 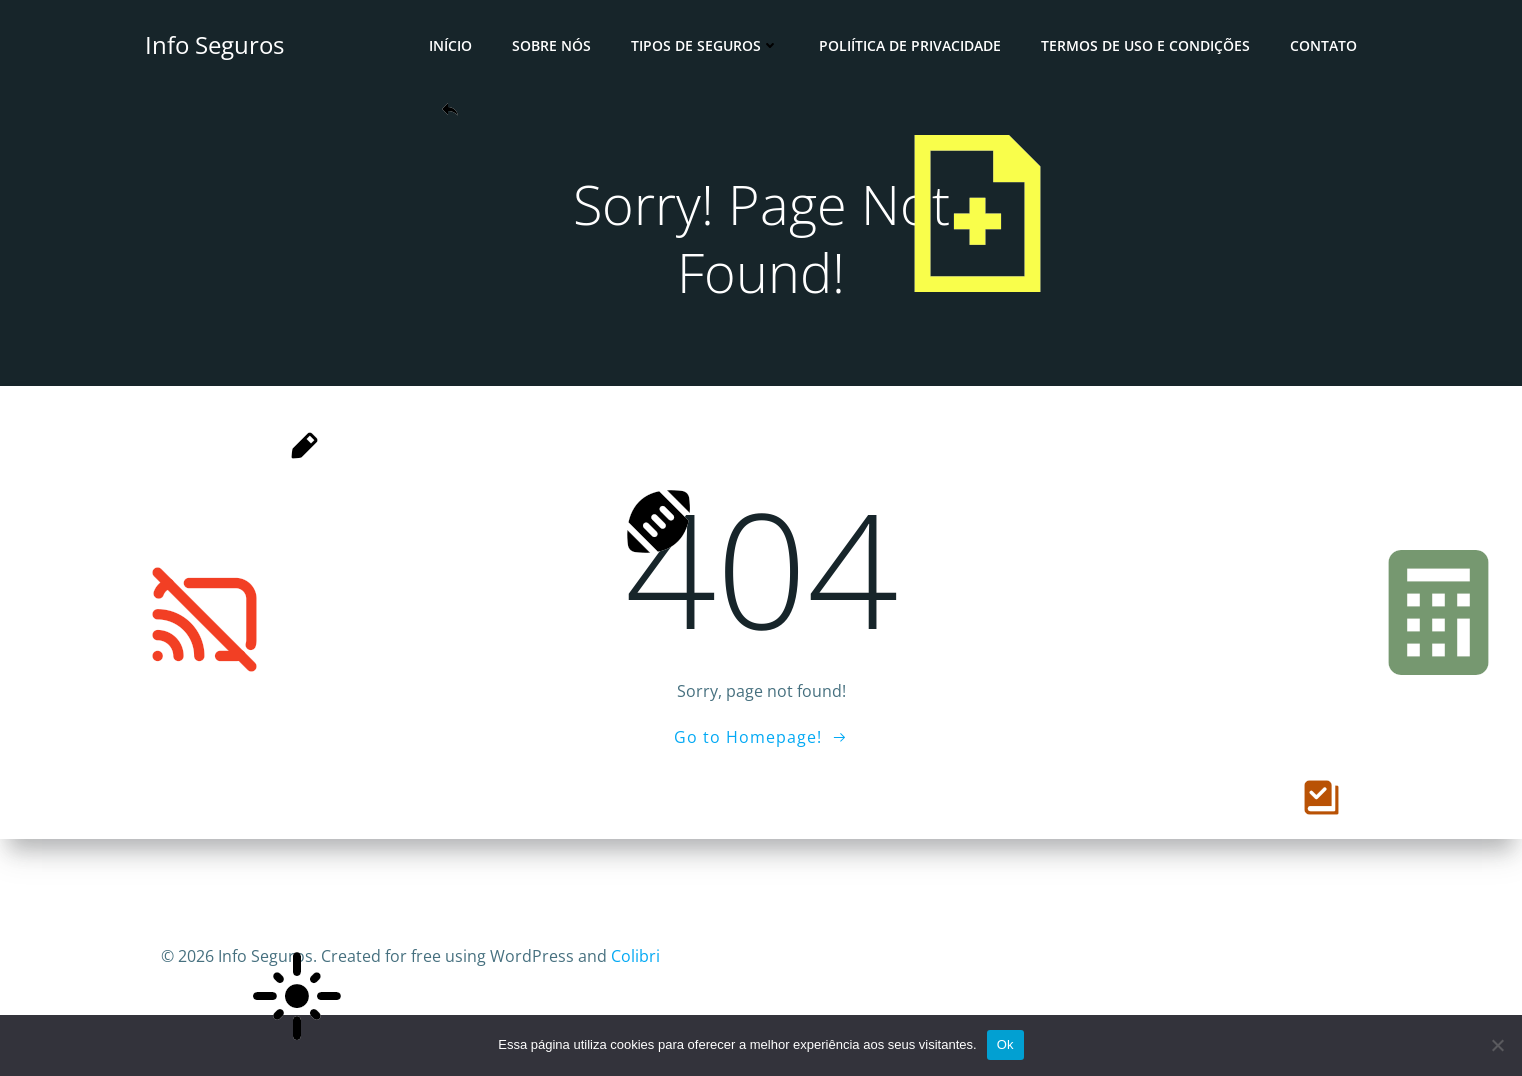 I want to click on screen casting is unavailable or disabled, so click(x=204, y=619).